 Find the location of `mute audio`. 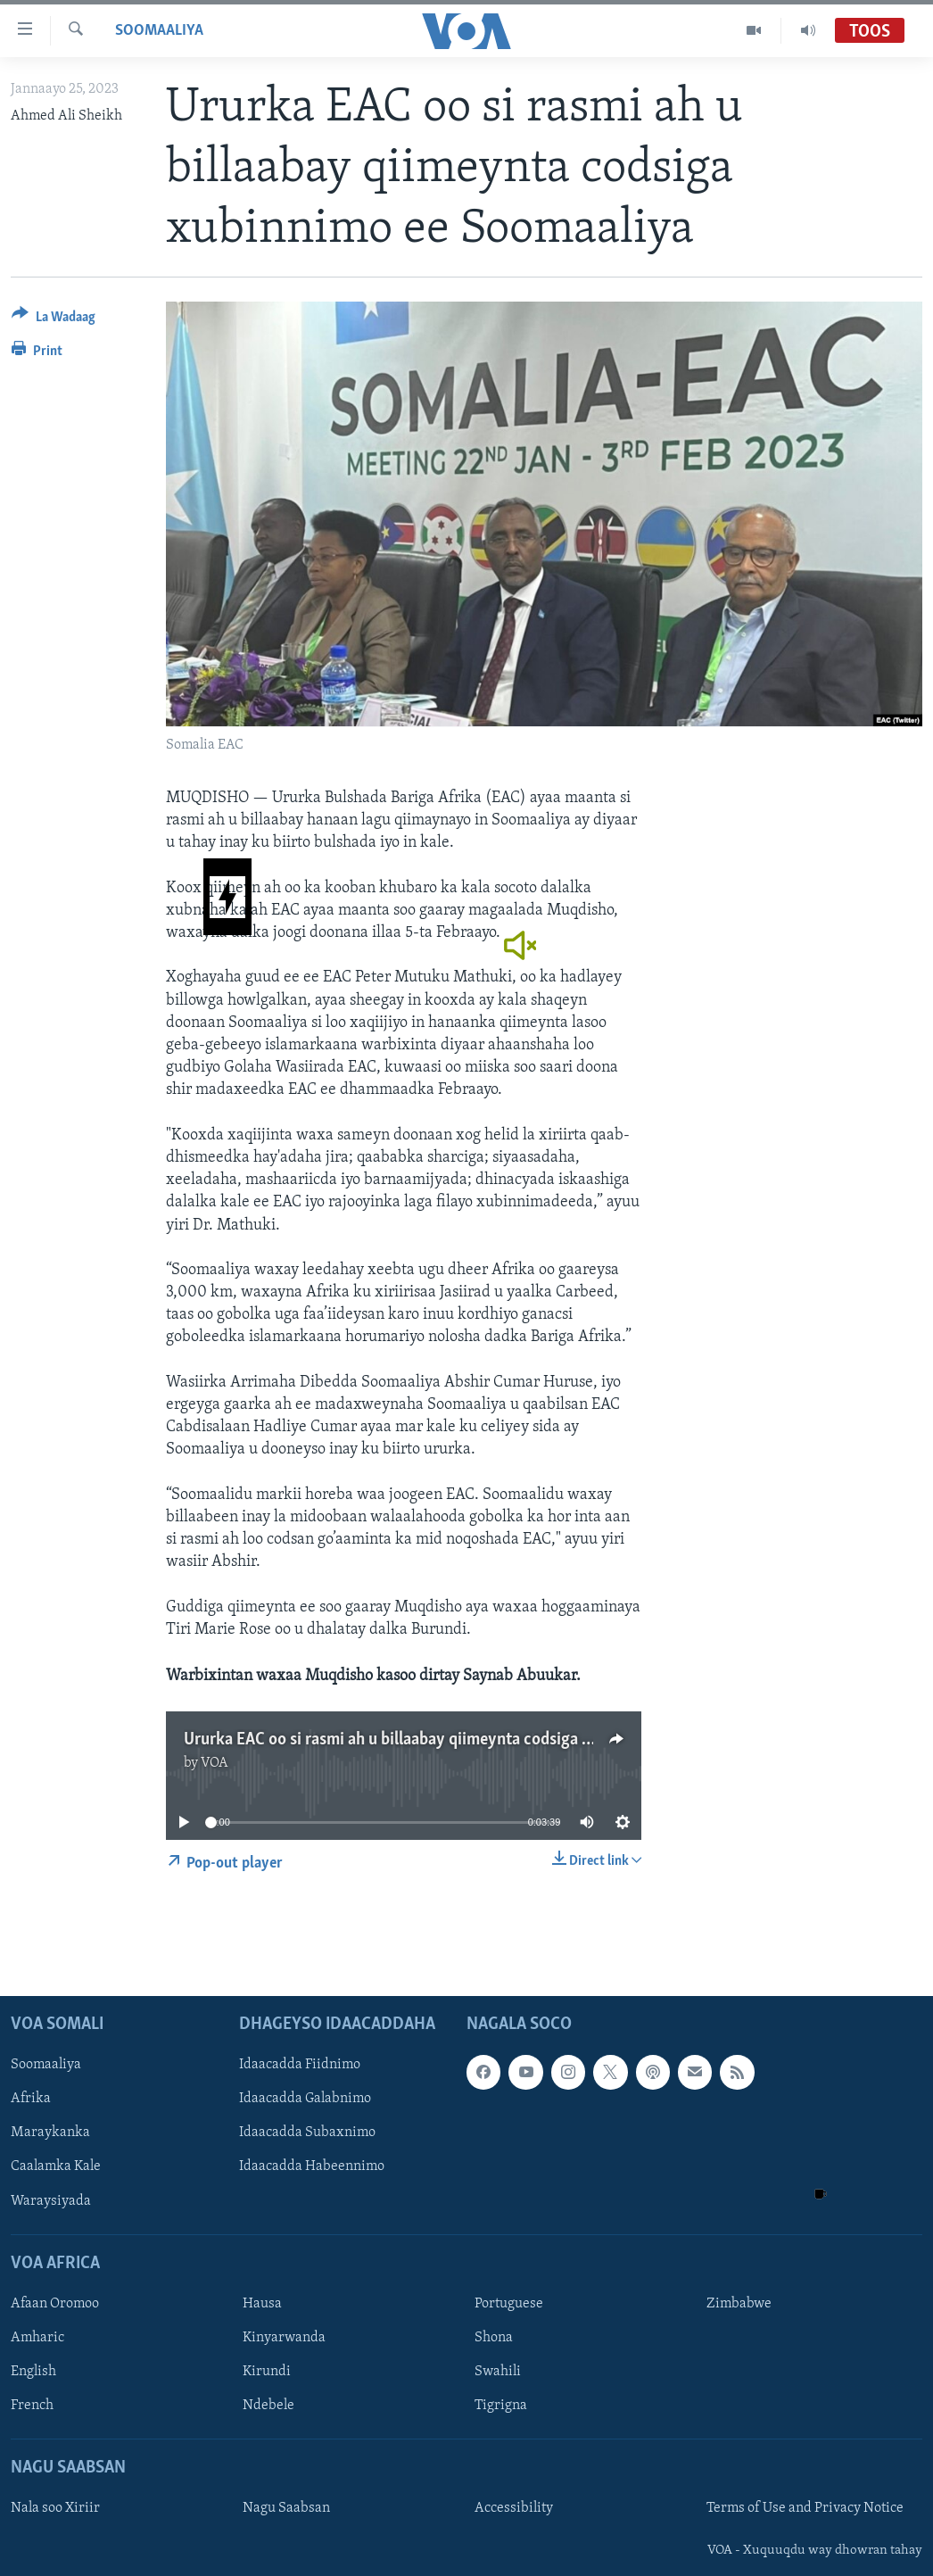

mute audio is located at coordinates (518, 945).